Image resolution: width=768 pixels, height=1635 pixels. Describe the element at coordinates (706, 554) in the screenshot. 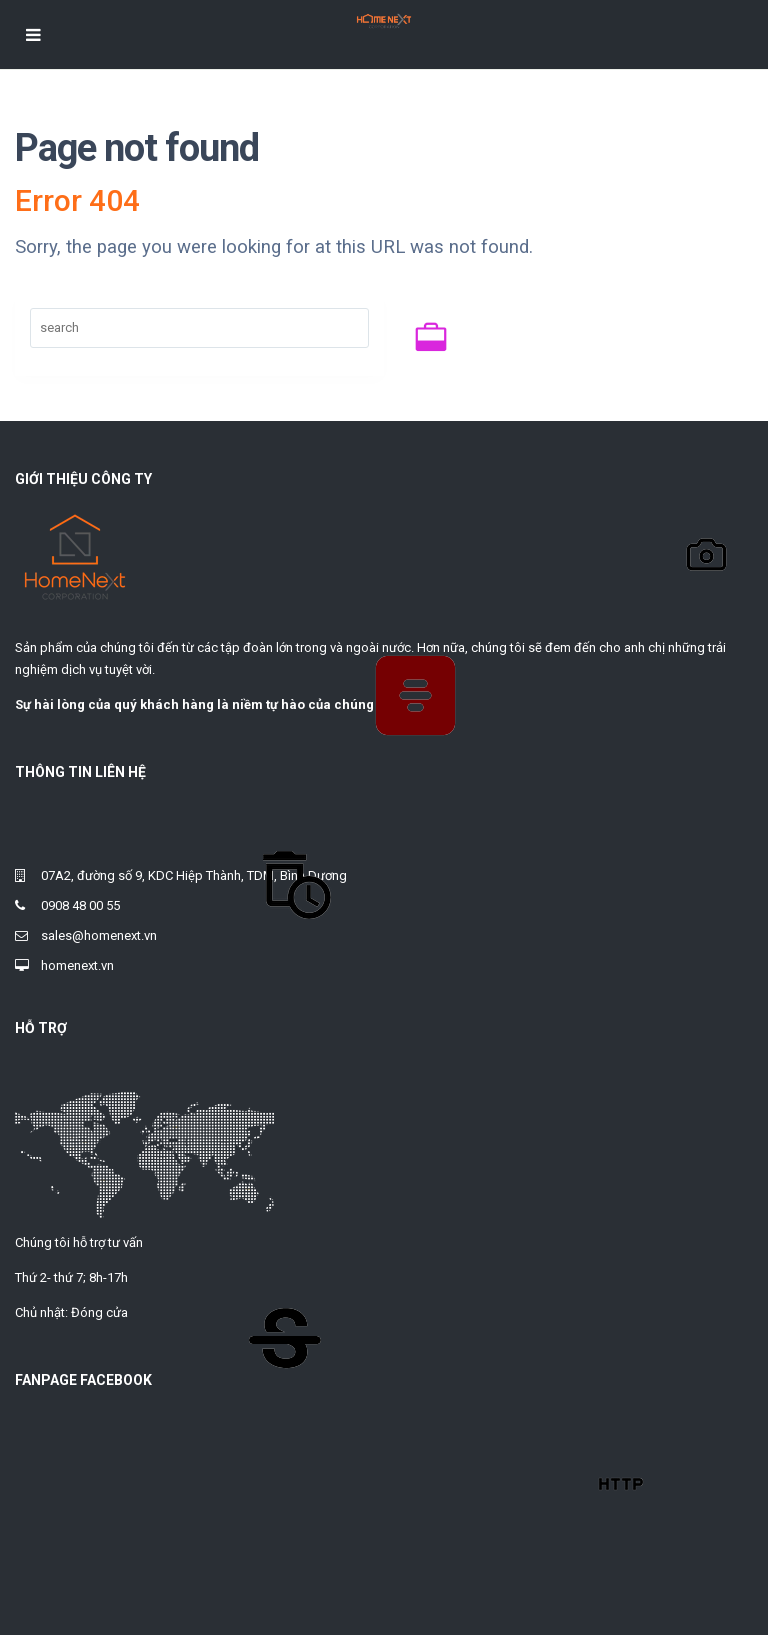

I see `take a photo` at that location.